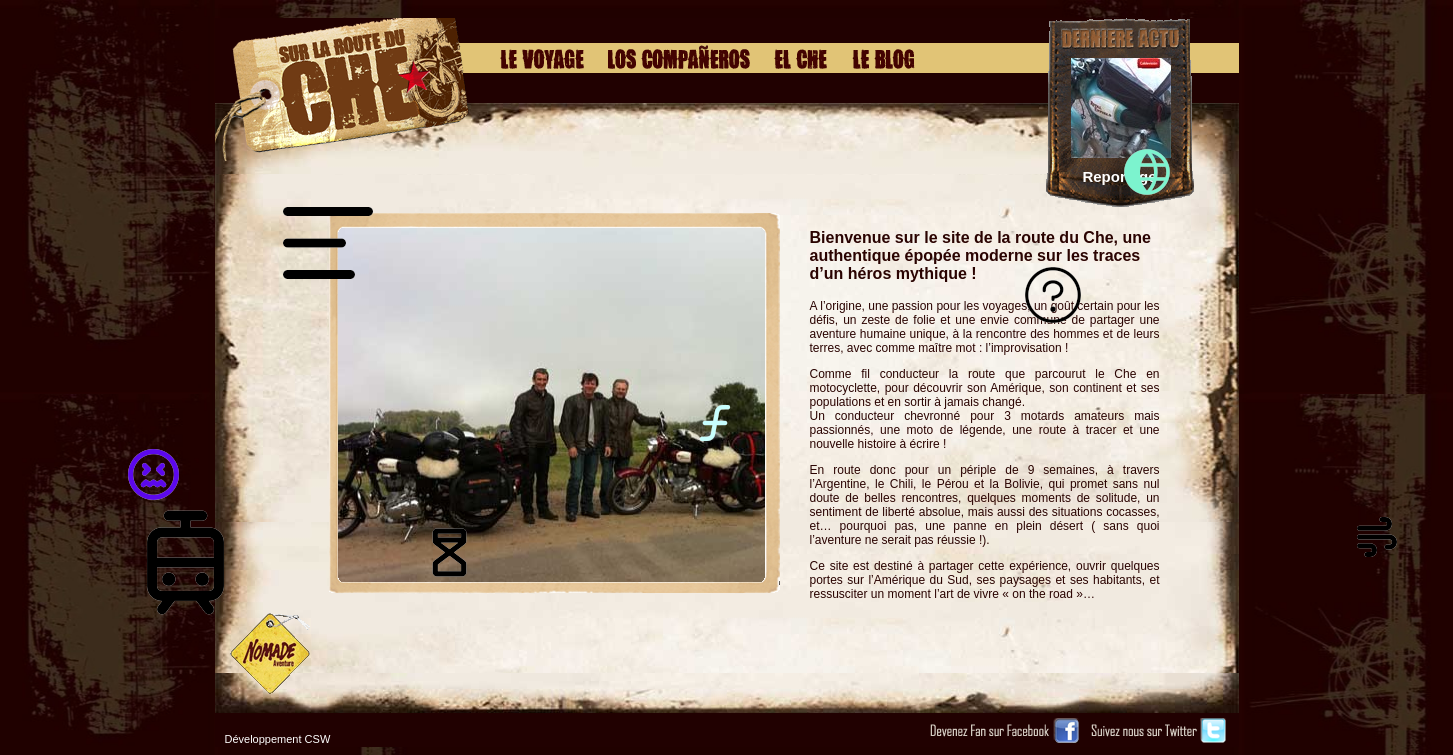 This screenshot has height=755, width=1453. Describe the element at coordinates (1147, 172) in the screenshot. I see `switch to global or worldwide view` at that location.